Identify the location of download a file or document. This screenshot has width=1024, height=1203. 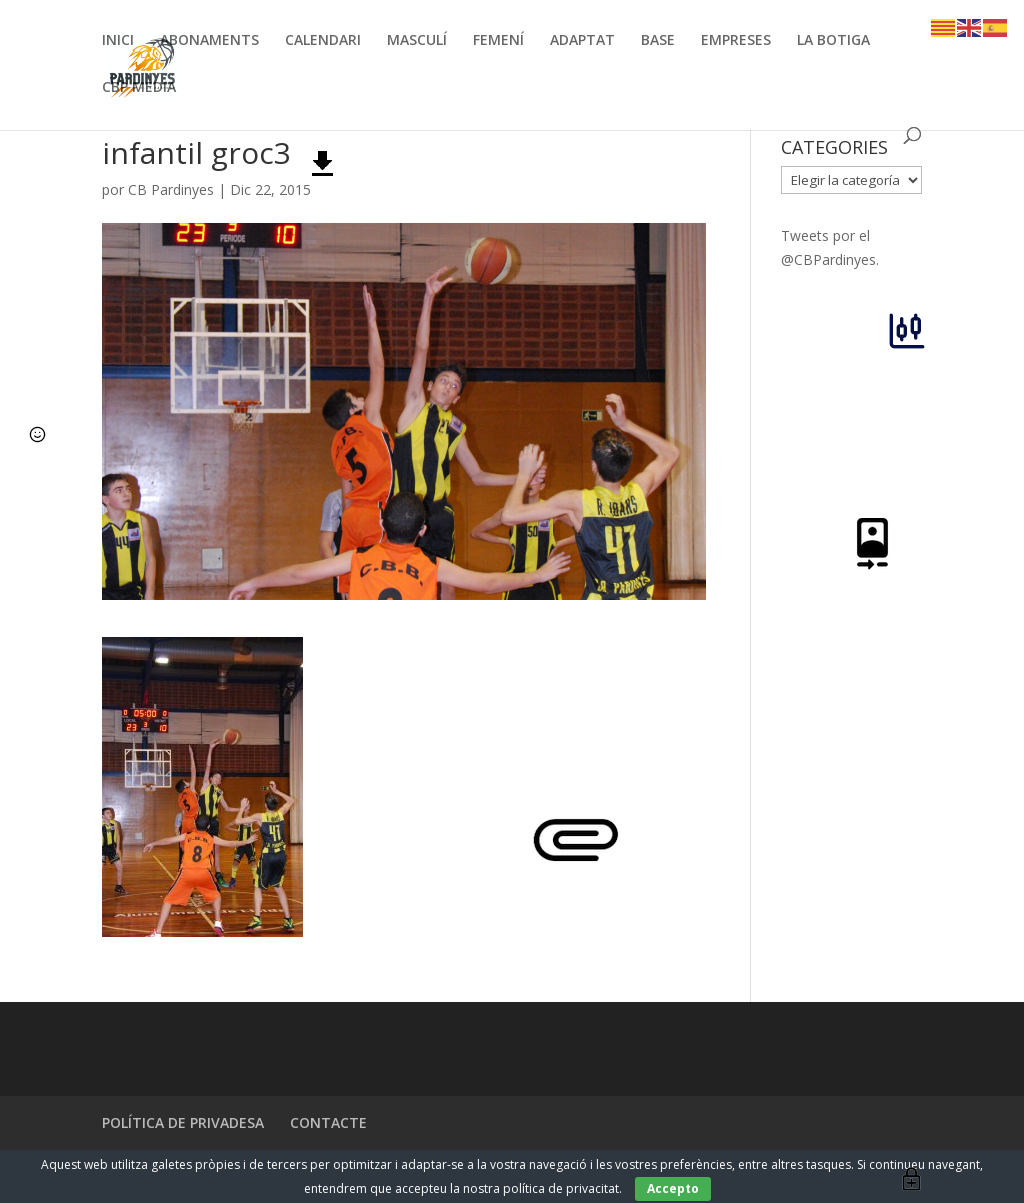
(322, 164).